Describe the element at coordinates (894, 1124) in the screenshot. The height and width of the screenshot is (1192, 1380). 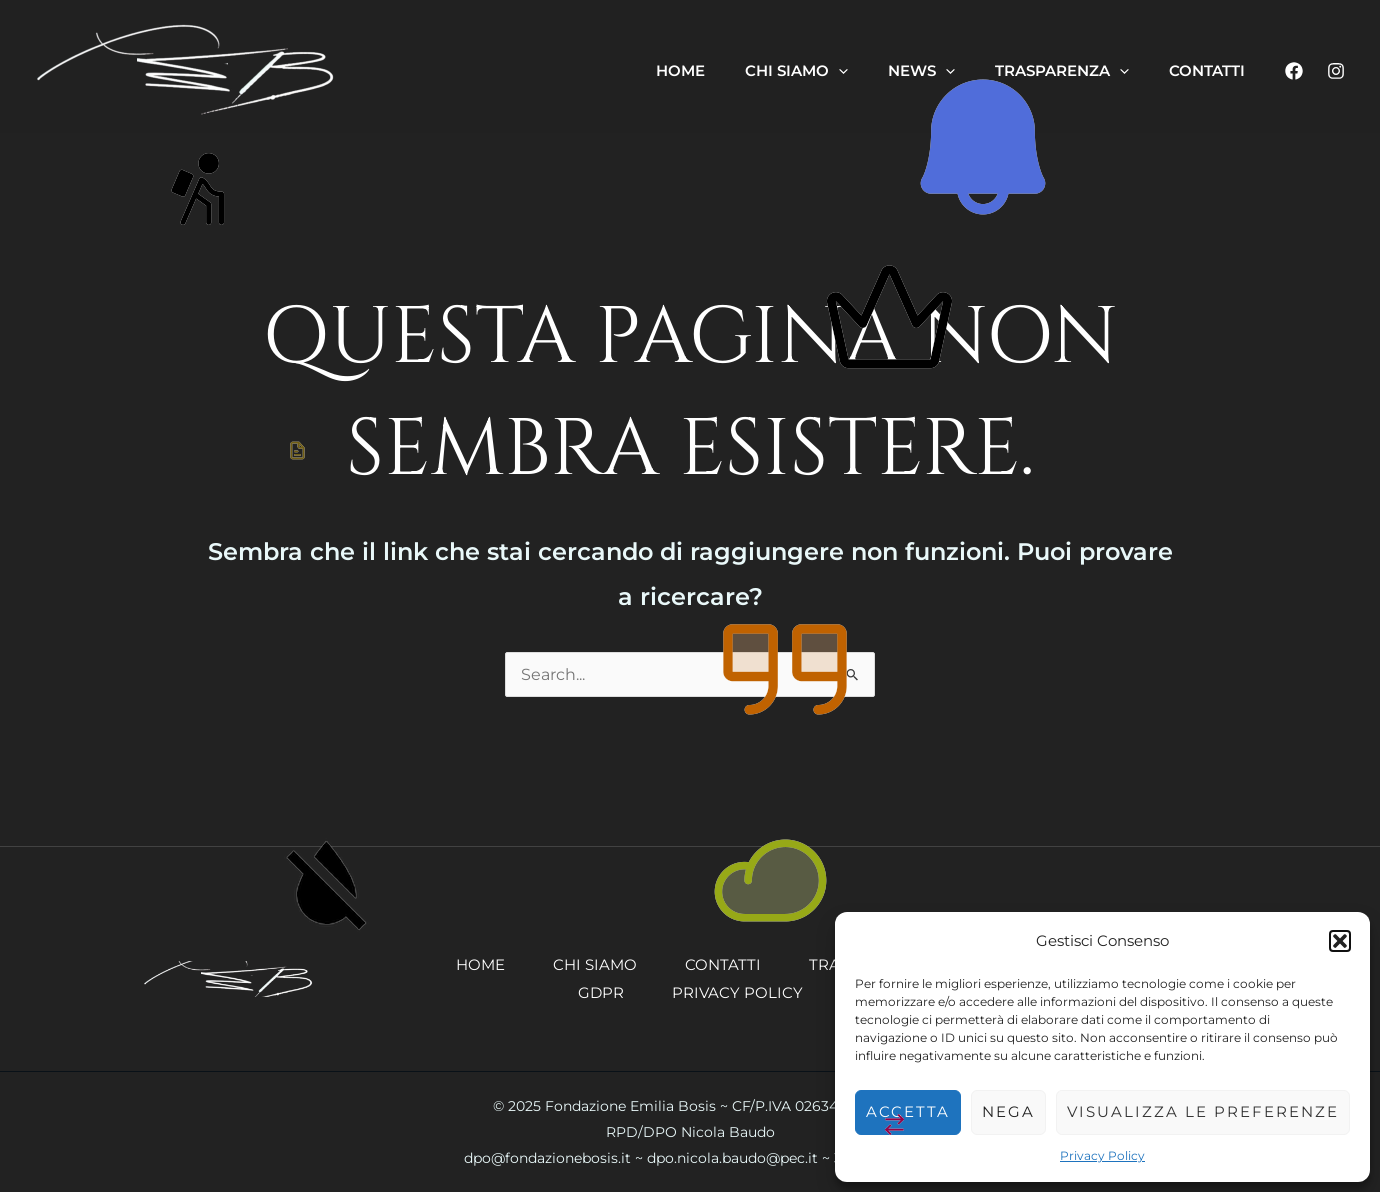
I see `swap or exchange items` at that location.